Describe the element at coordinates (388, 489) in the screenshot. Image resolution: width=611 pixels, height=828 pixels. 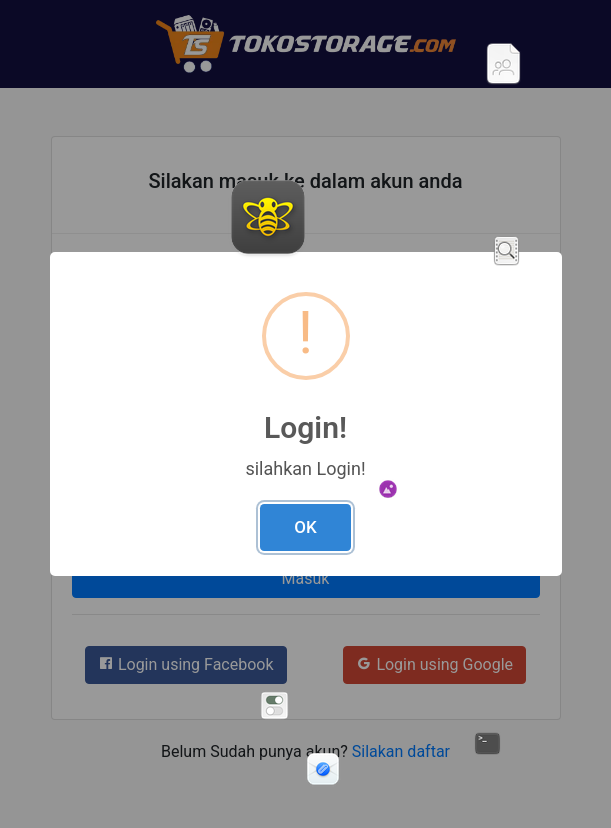
I see `access your photo library` at that location.